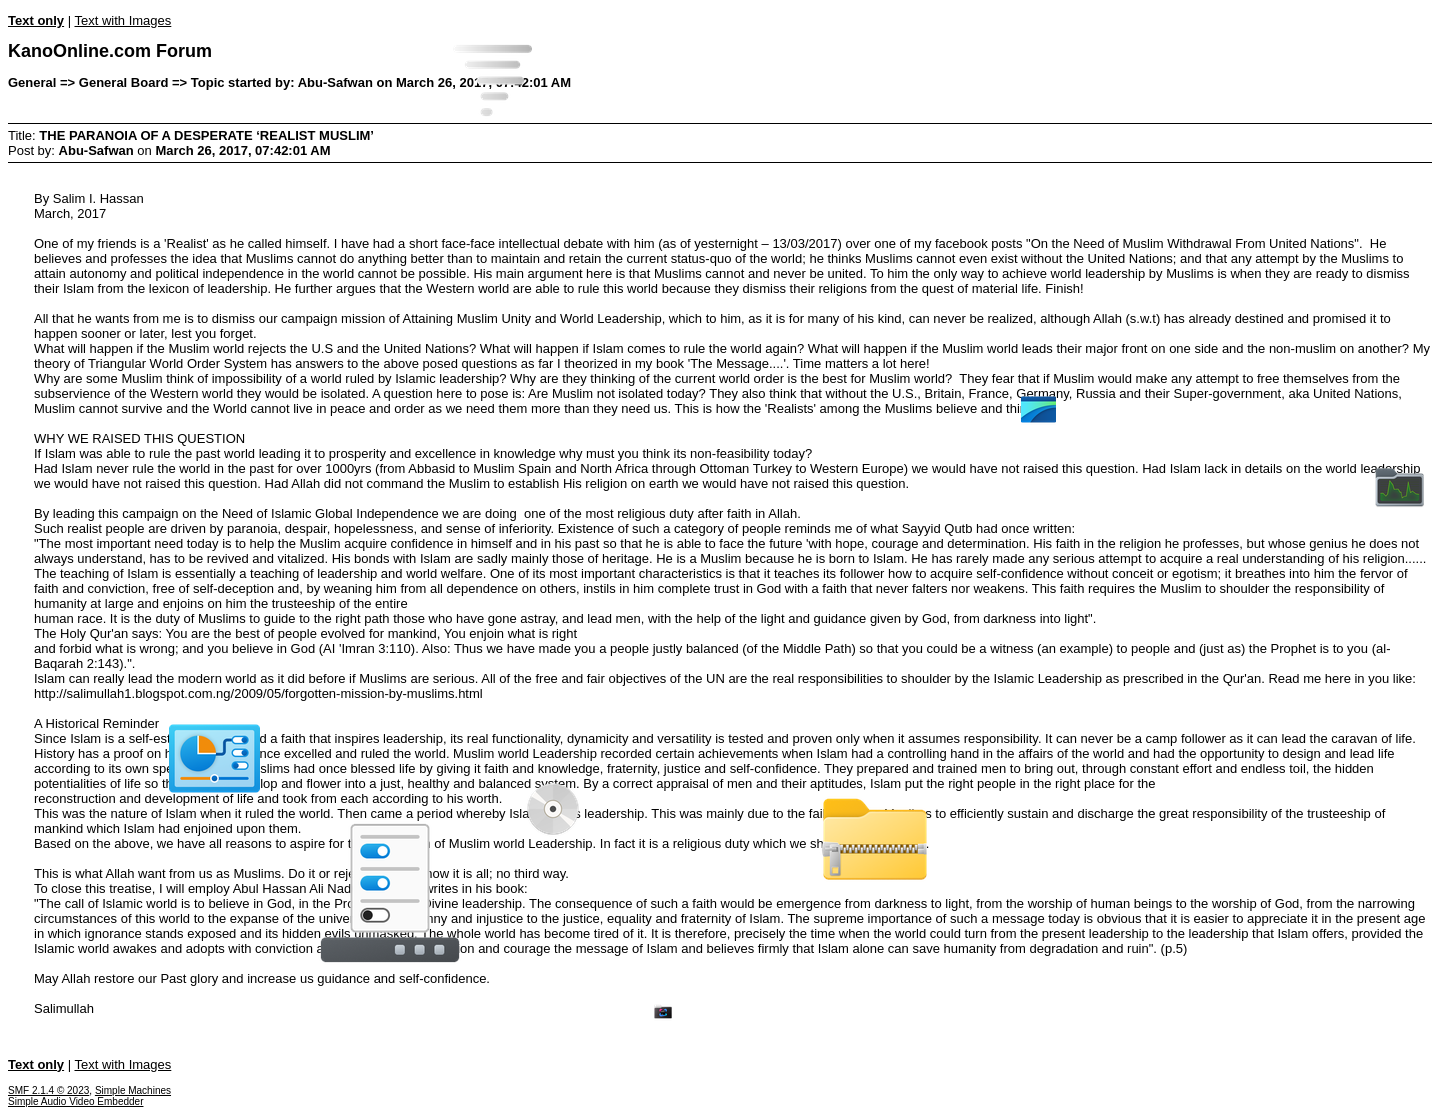  I want to click on launch microsoft edge webview runtime, so click(1038, 409).